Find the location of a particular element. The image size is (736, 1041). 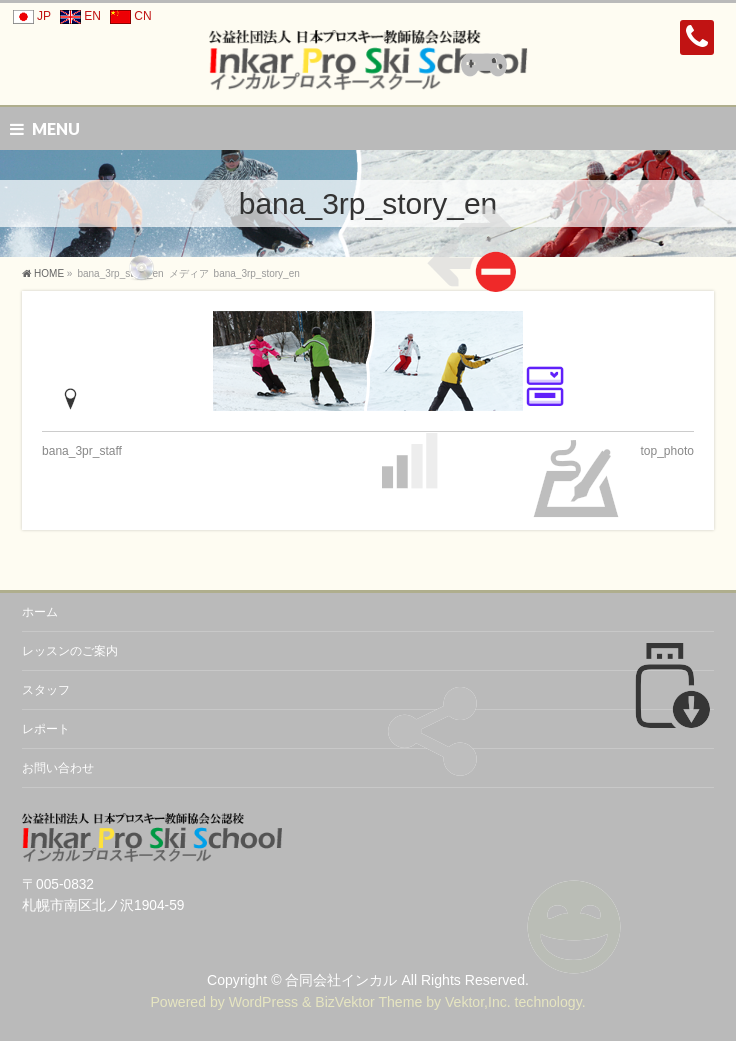

open public shared folder is located at coordinates (432, 731).